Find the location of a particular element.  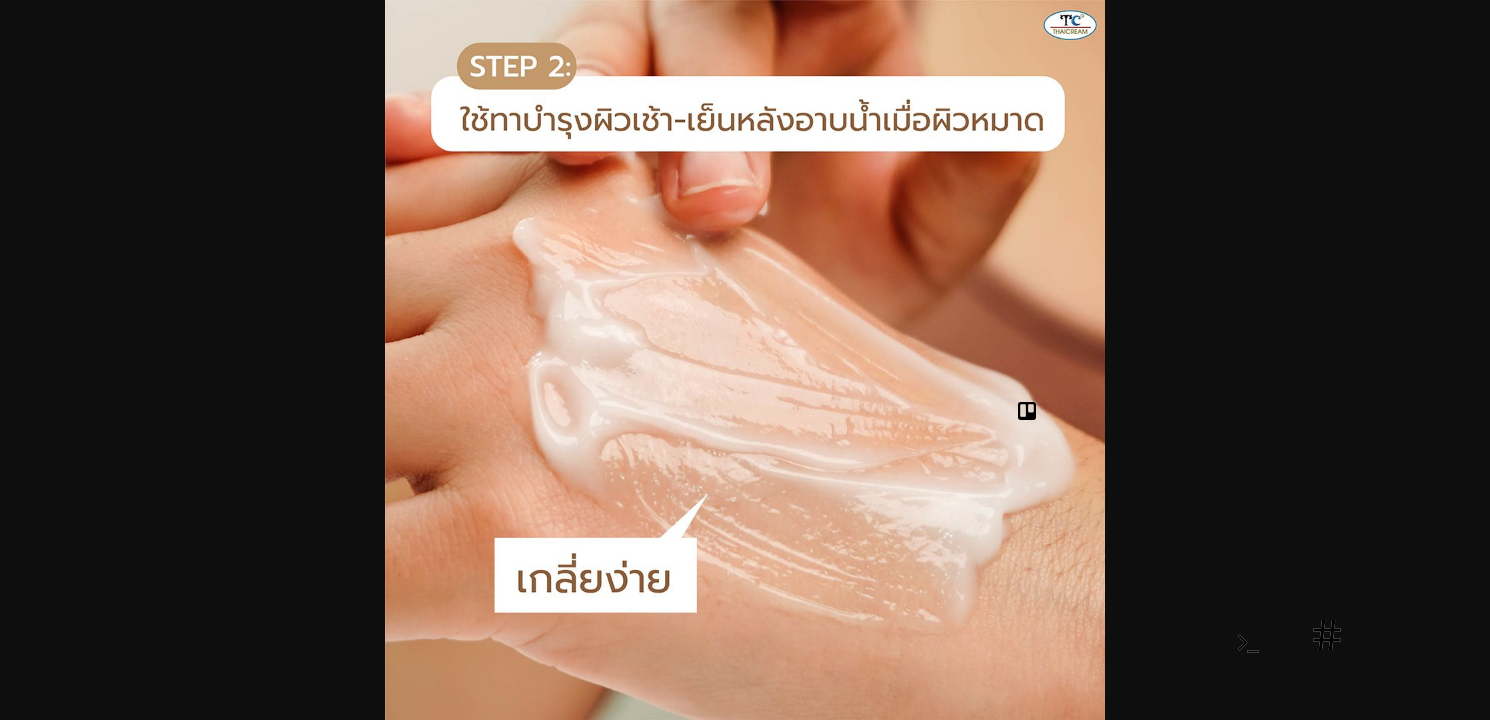

open trello app is located at coordinates (1027, 411).